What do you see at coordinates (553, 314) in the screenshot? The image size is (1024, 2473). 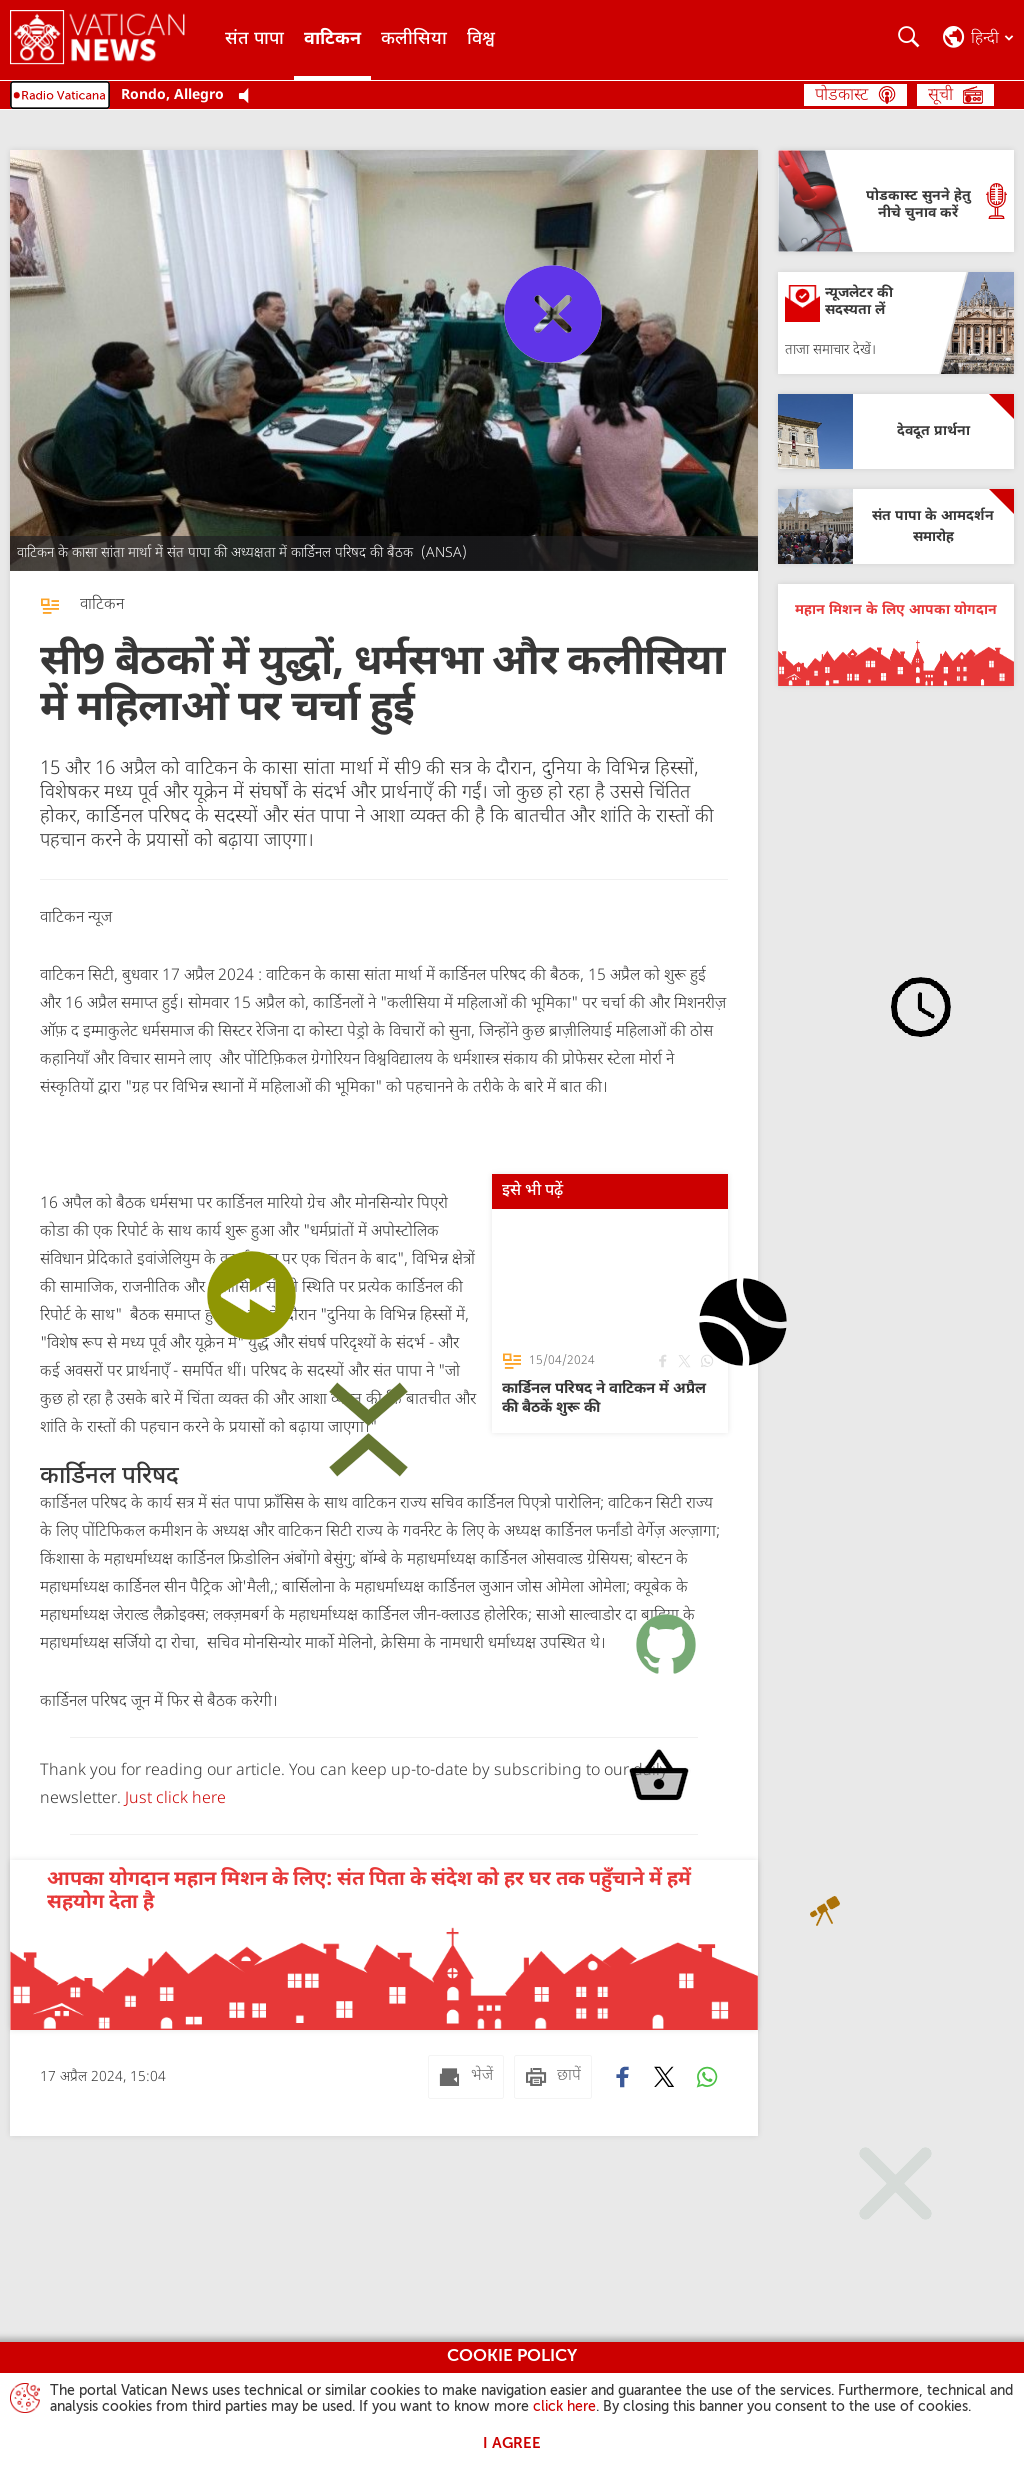 I see `close or dismiss a dialog` at bounding box center [553, 314].